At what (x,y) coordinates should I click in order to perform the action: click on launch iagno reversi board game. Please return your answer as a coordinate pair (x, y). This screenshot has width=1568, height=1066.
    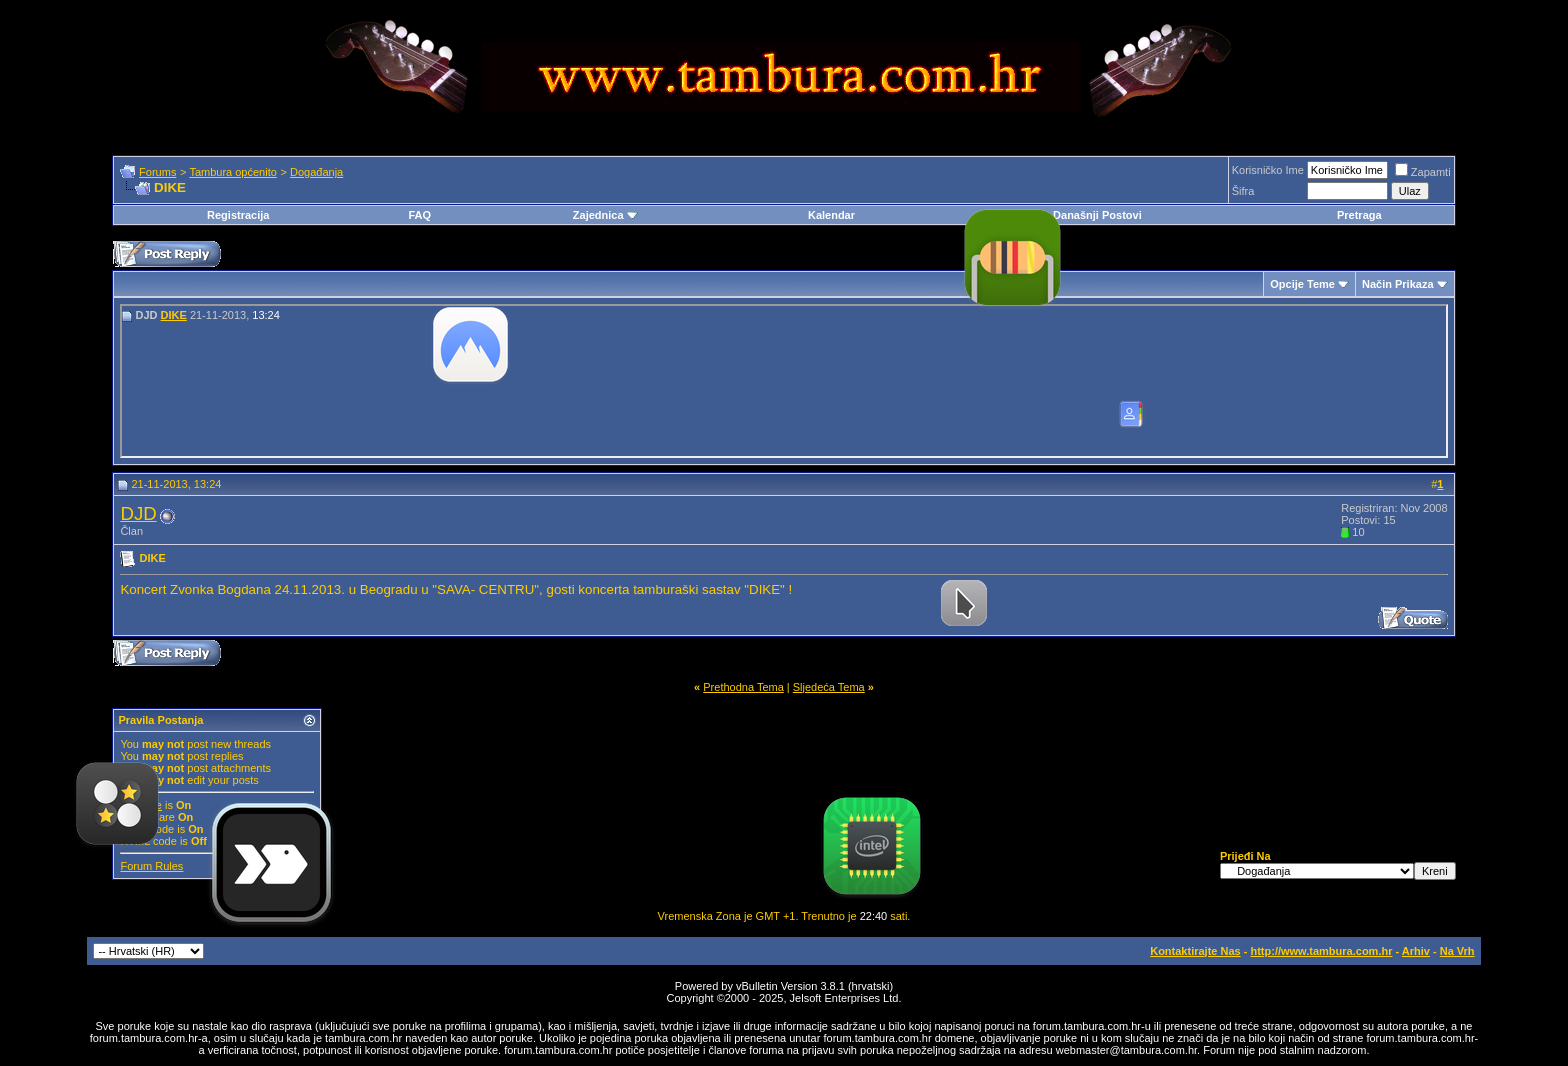
    Looking at the image, I should click on (117, 803).